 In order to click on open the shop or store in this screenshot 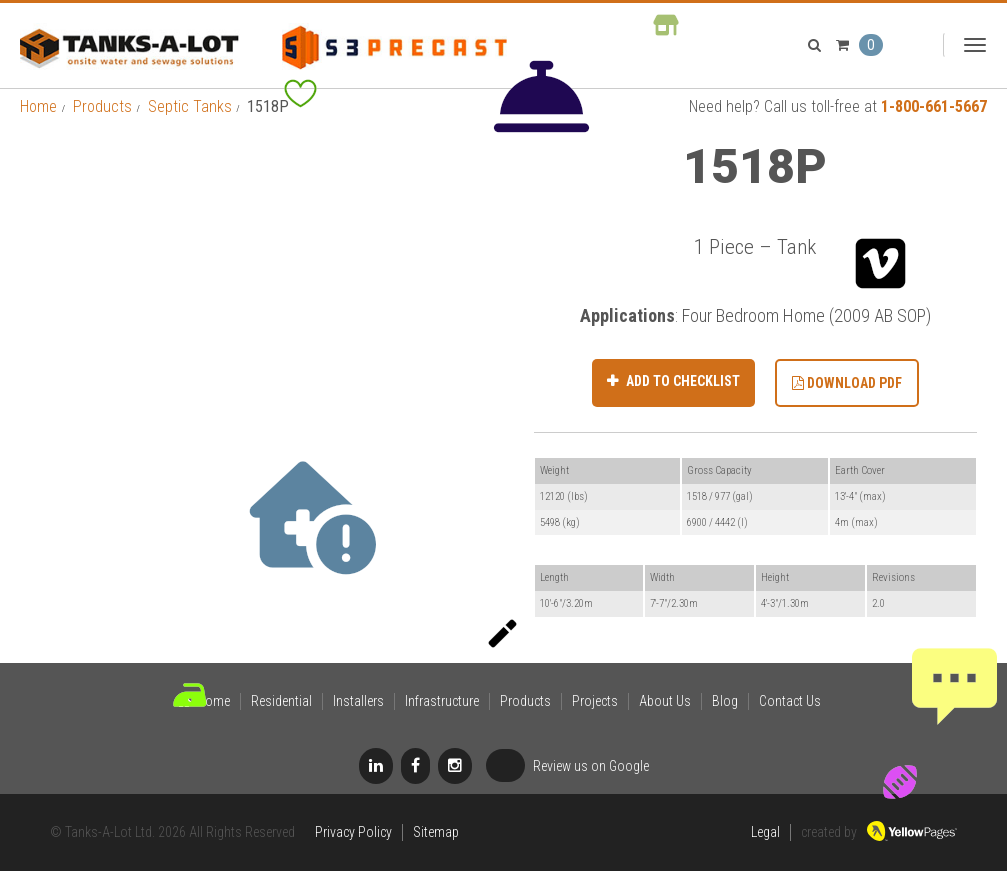, I will do `click(666, 25)`.